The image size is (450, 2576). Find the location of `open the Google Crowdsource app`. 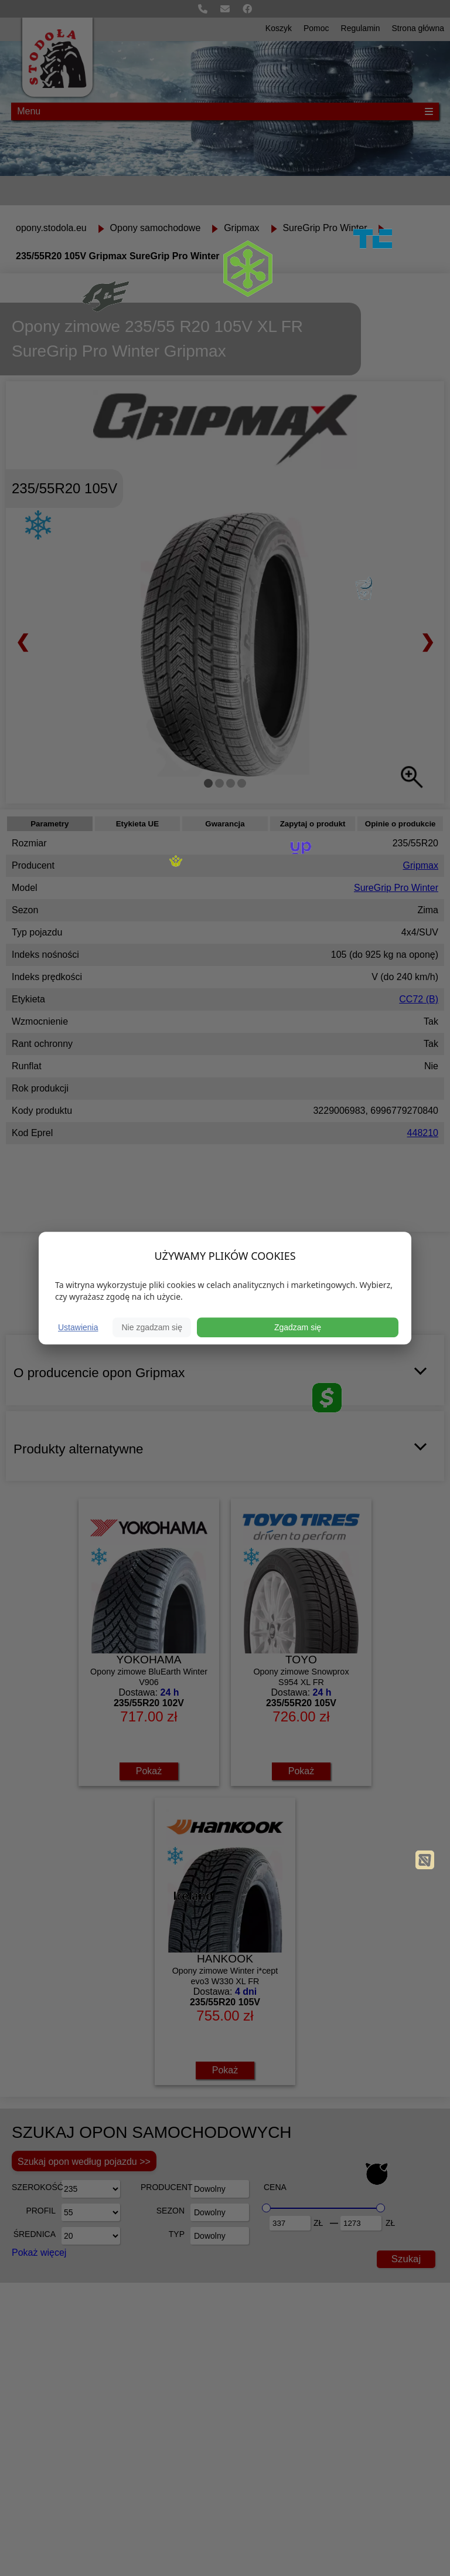

open the Google Crowdsource app is located at coordinates (176, 861).